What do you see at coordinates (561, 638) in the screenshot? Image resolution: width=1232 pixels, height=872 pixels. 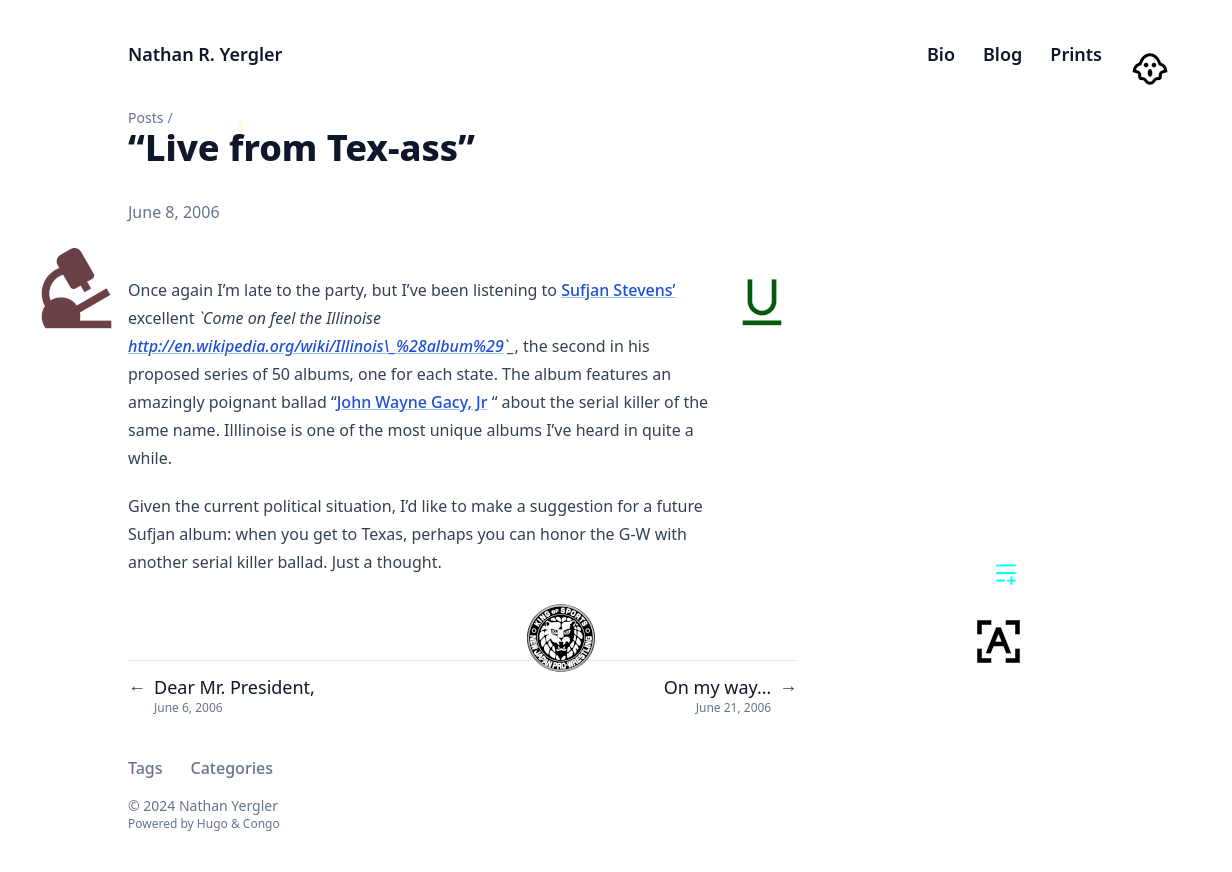 I see `new japan pro-wrestling official logo` at bounding box center [561, 638].